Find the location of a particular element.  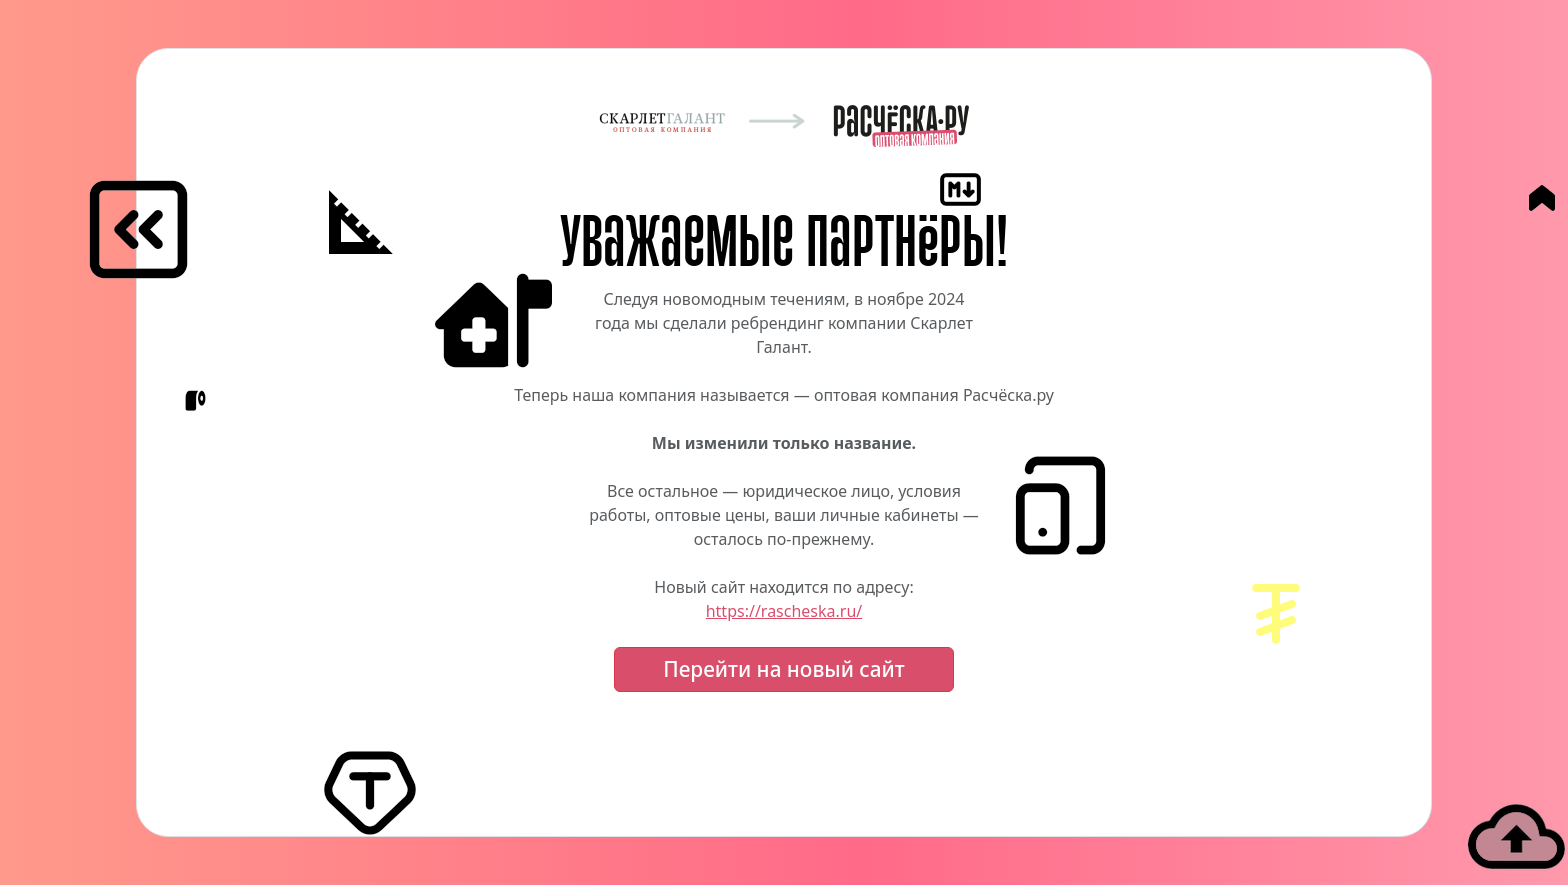

locate a medical facility or field hospital is located at coordinates (493, 320).